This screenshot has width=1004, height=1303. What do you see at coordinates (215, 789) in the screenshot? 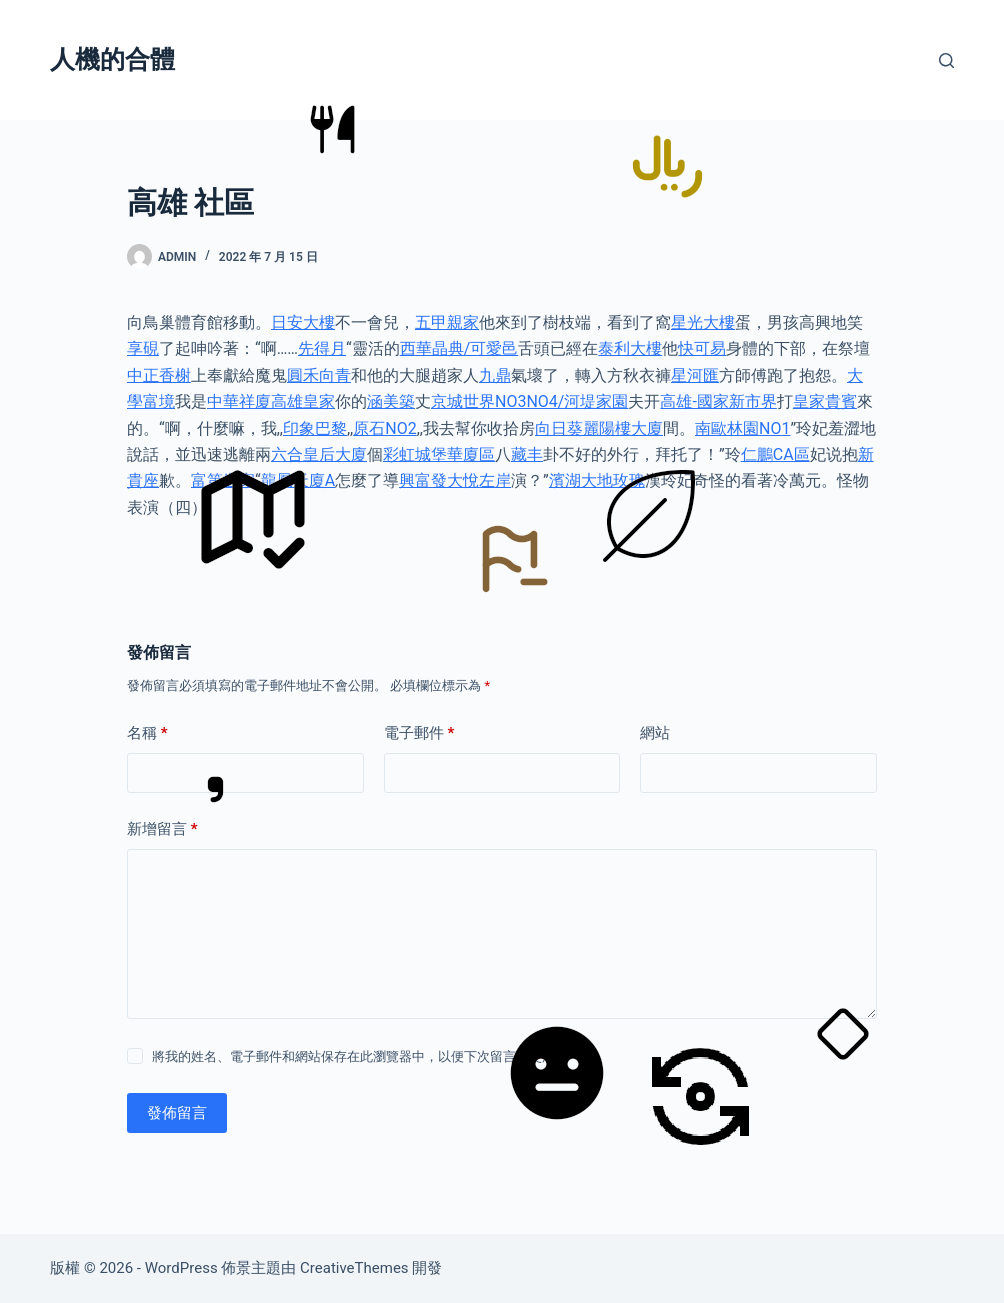
I see `insert closing single quotation mark` at bounding box center [215, 789].